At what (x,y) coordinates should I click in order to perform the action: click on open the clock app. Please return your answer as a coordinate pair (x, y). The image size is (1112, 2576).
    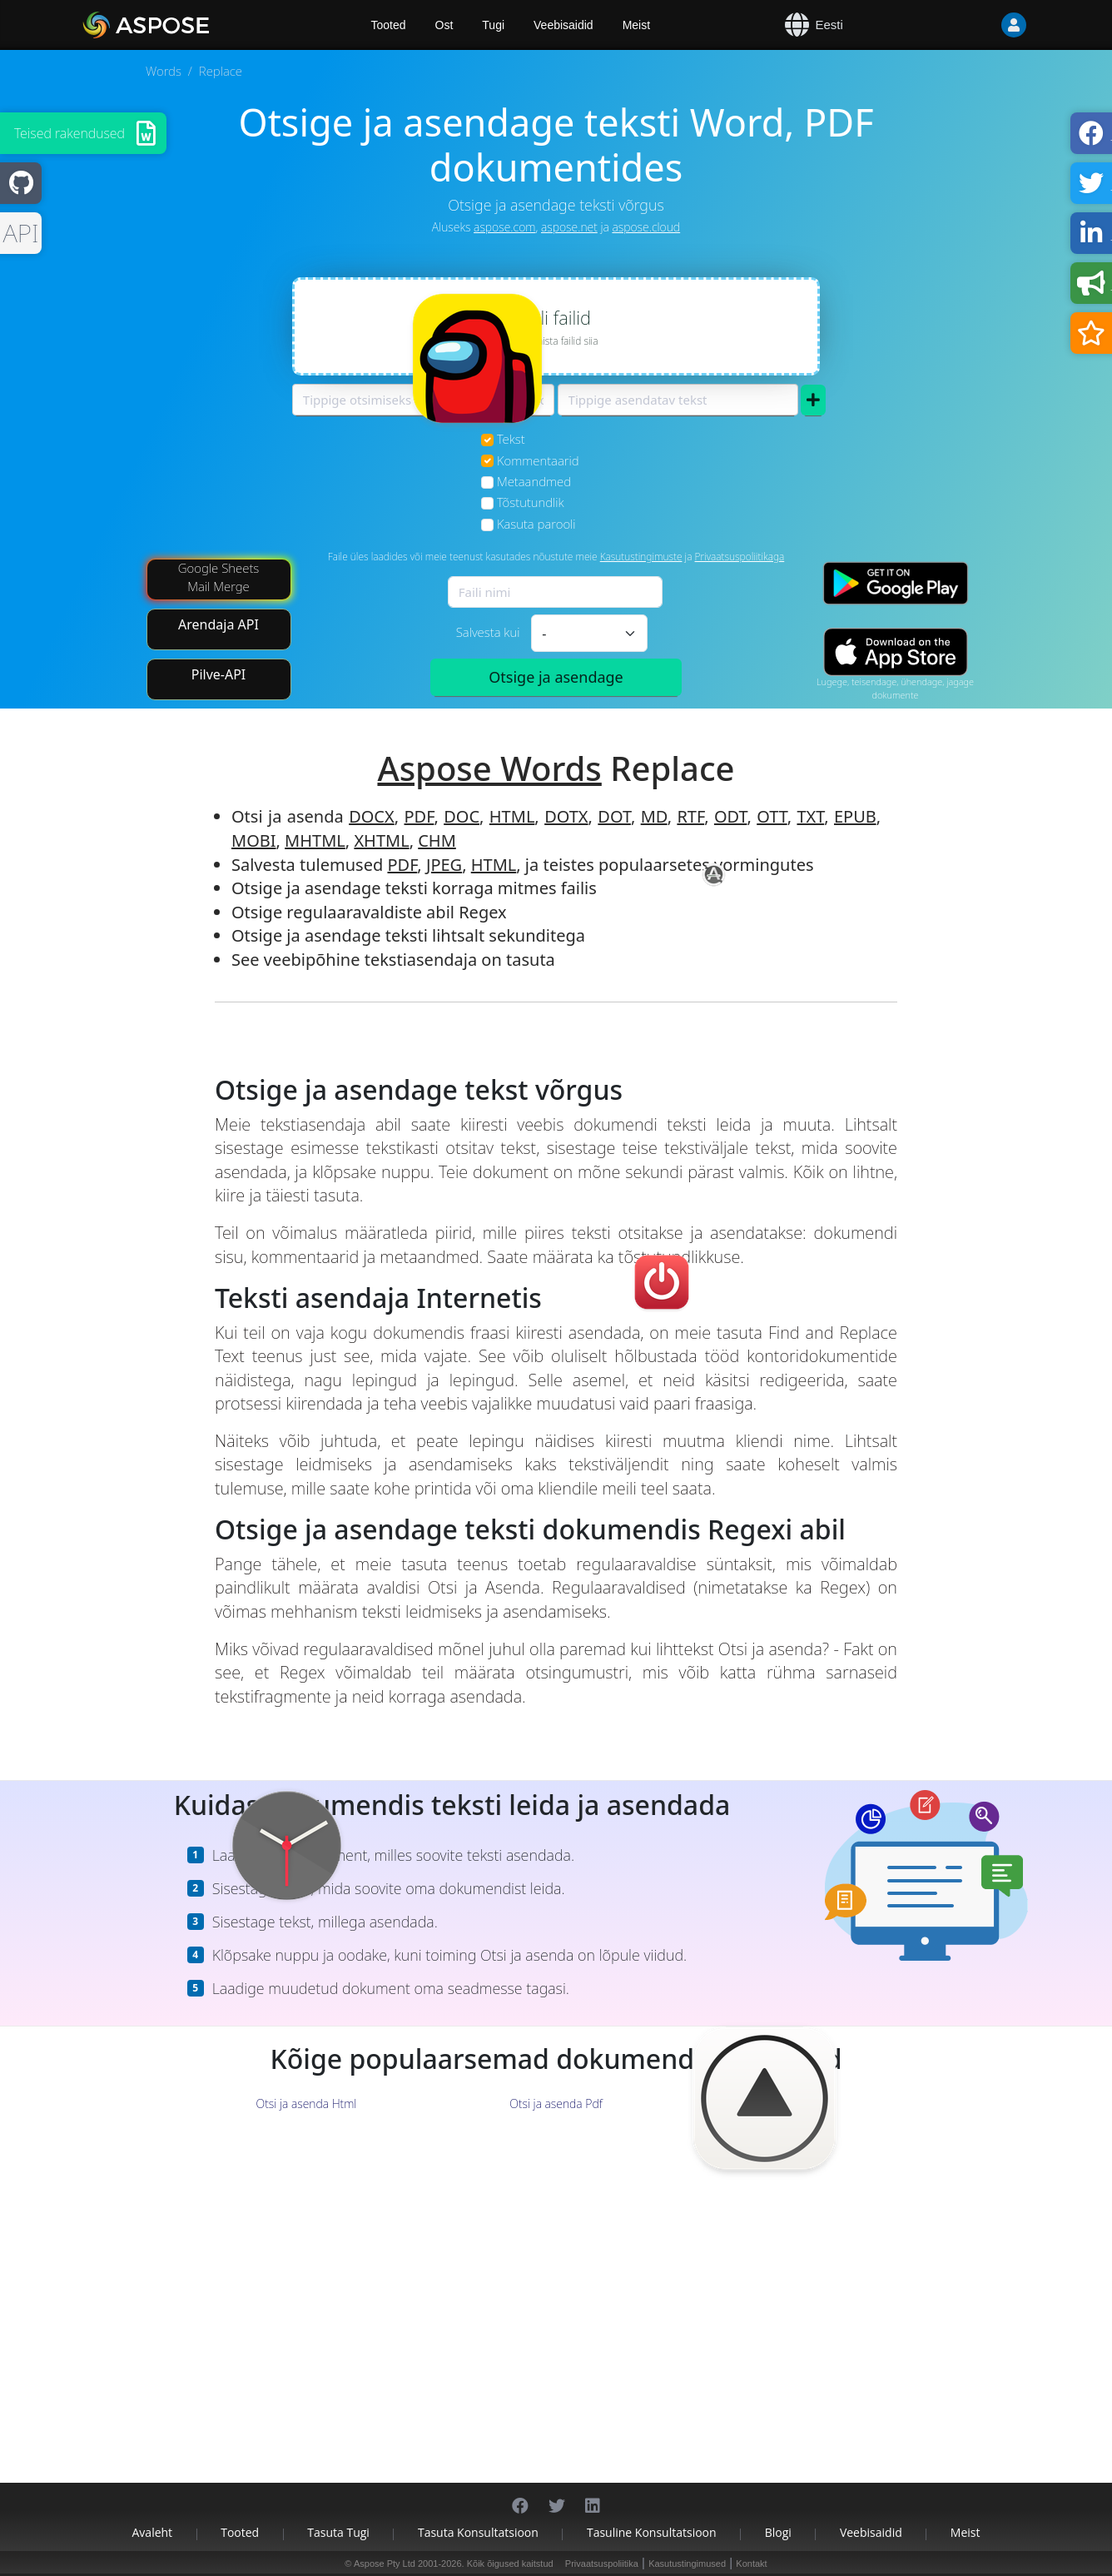
    Looking at the image, I should click on (286, 1845).